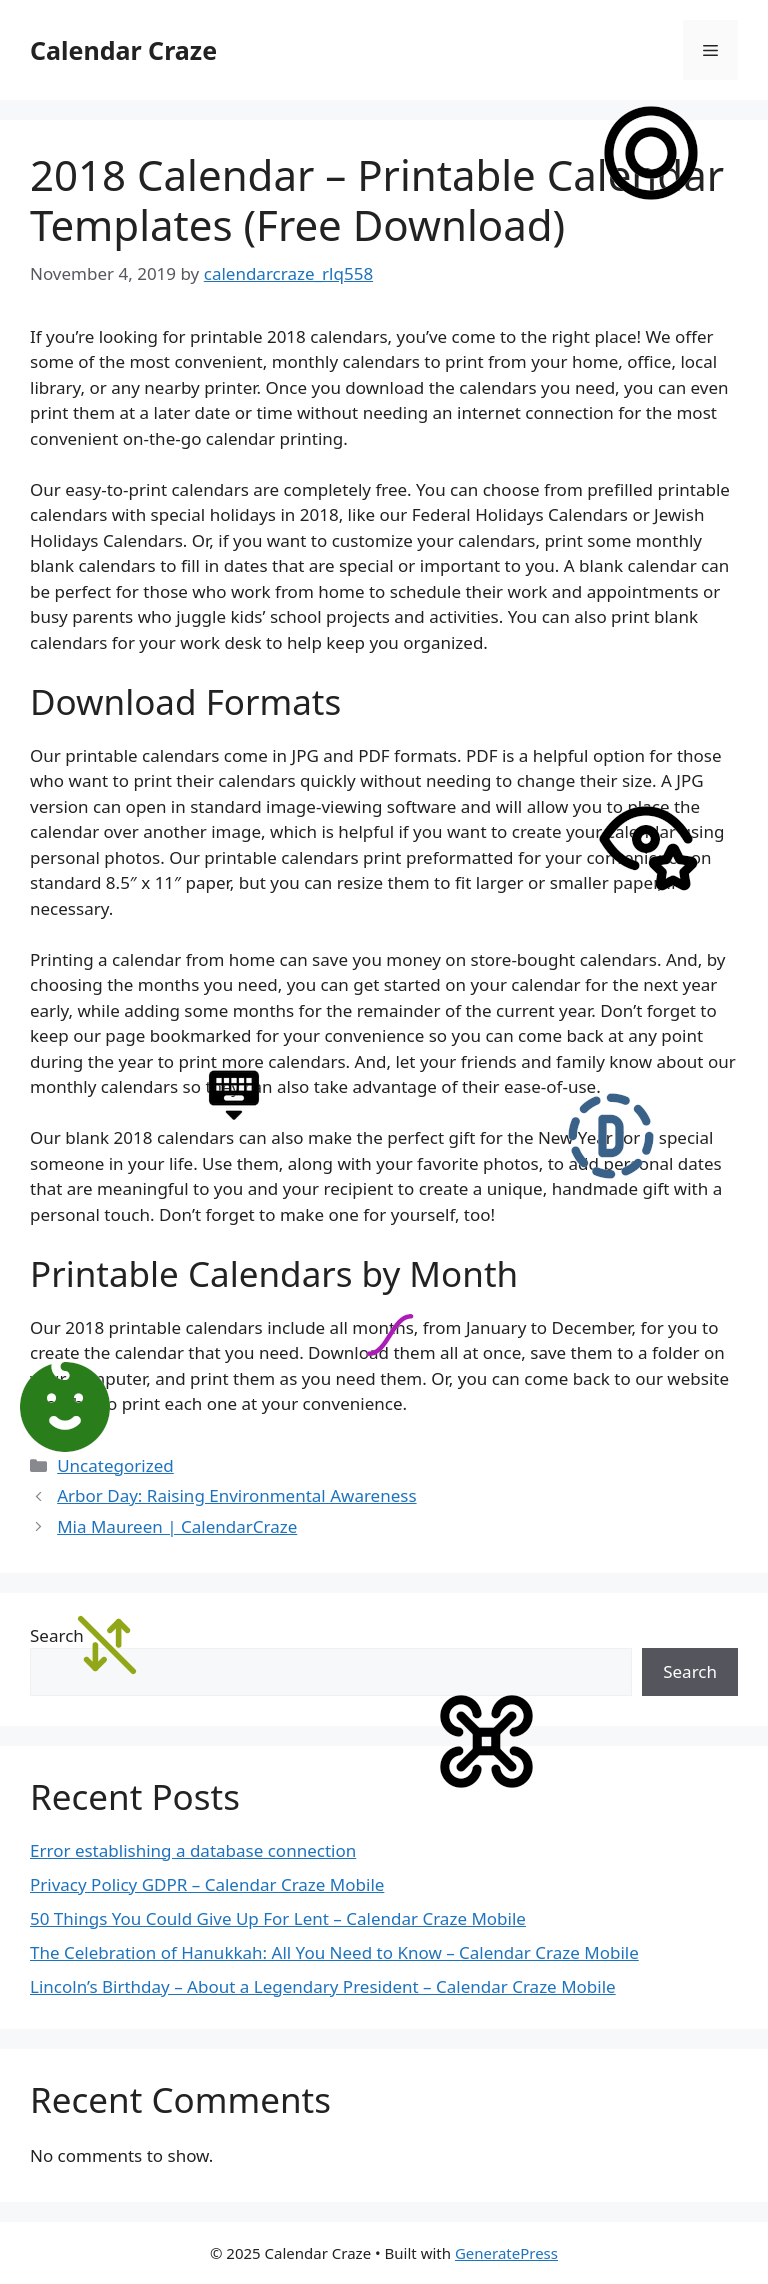  I want to click on hide the on-screen keyboard, so click(234, 1093).